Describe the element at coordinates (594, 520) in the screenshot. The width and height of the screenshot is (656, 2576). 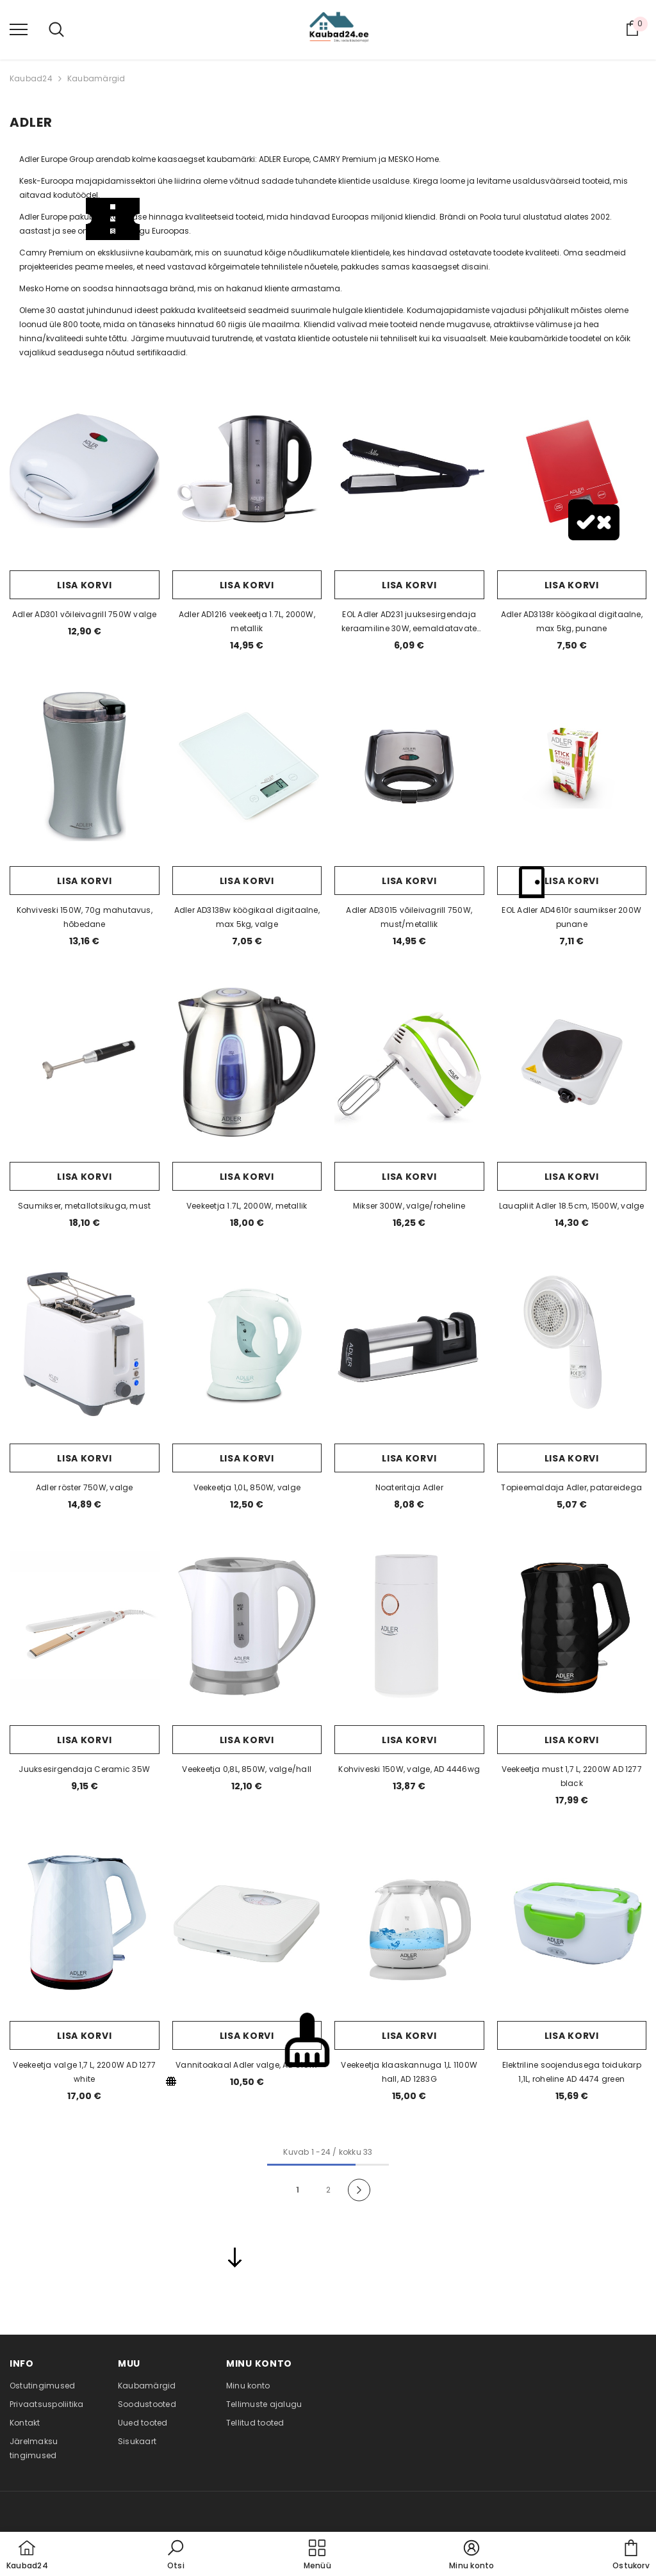
I see `folder containing validated and rejected items` at that location.